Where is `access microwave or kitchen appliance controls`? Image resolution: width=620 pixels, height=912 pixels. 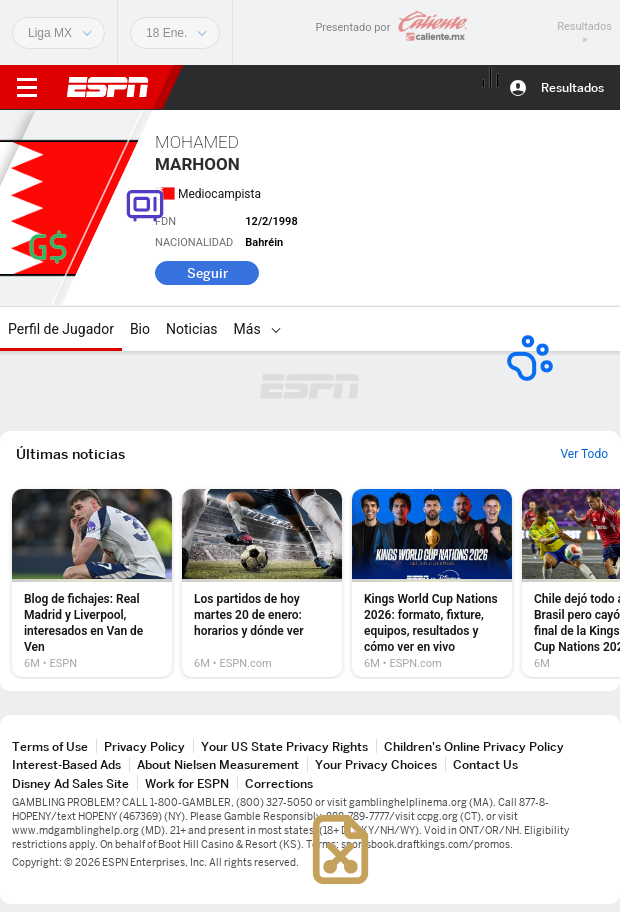 access microwave or kitchen appliance controls is located at coordinates (145, 205).